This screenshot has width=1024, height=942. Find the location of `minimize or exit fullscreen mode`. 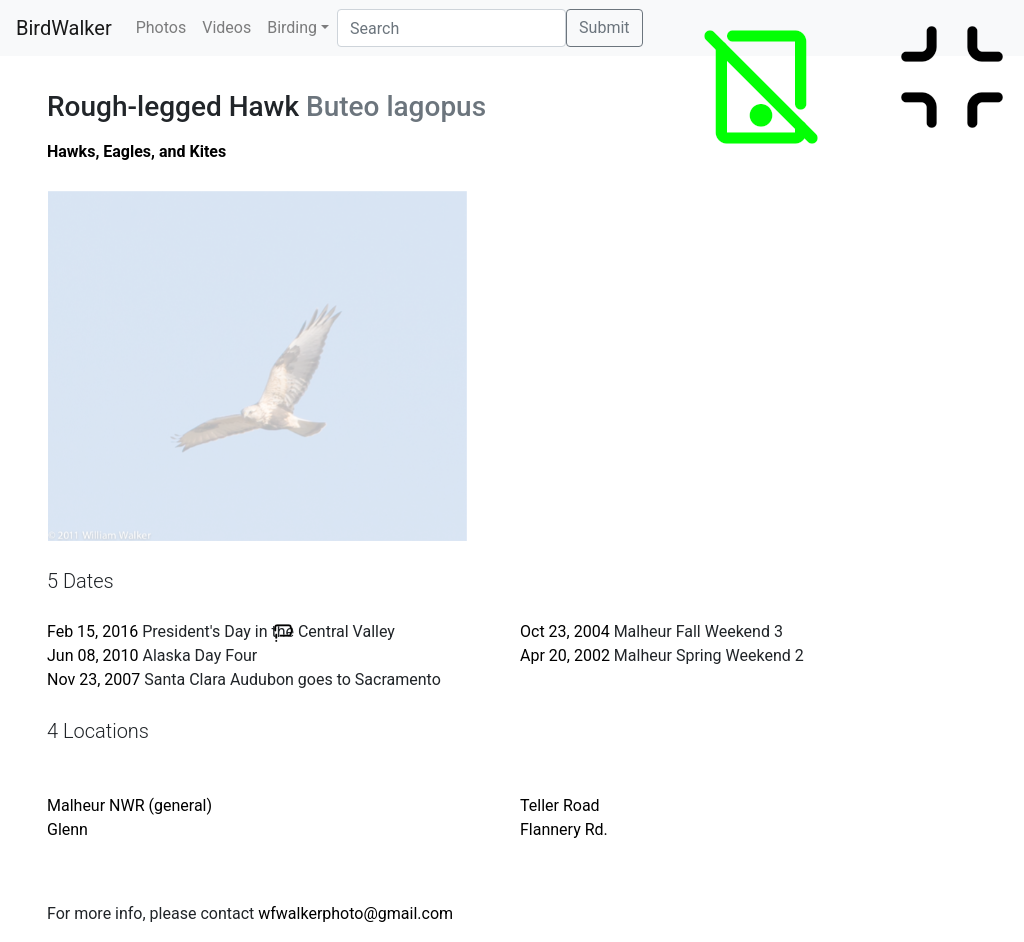

minimize or exit fullscreen mode is located at coordinates (952, 77).